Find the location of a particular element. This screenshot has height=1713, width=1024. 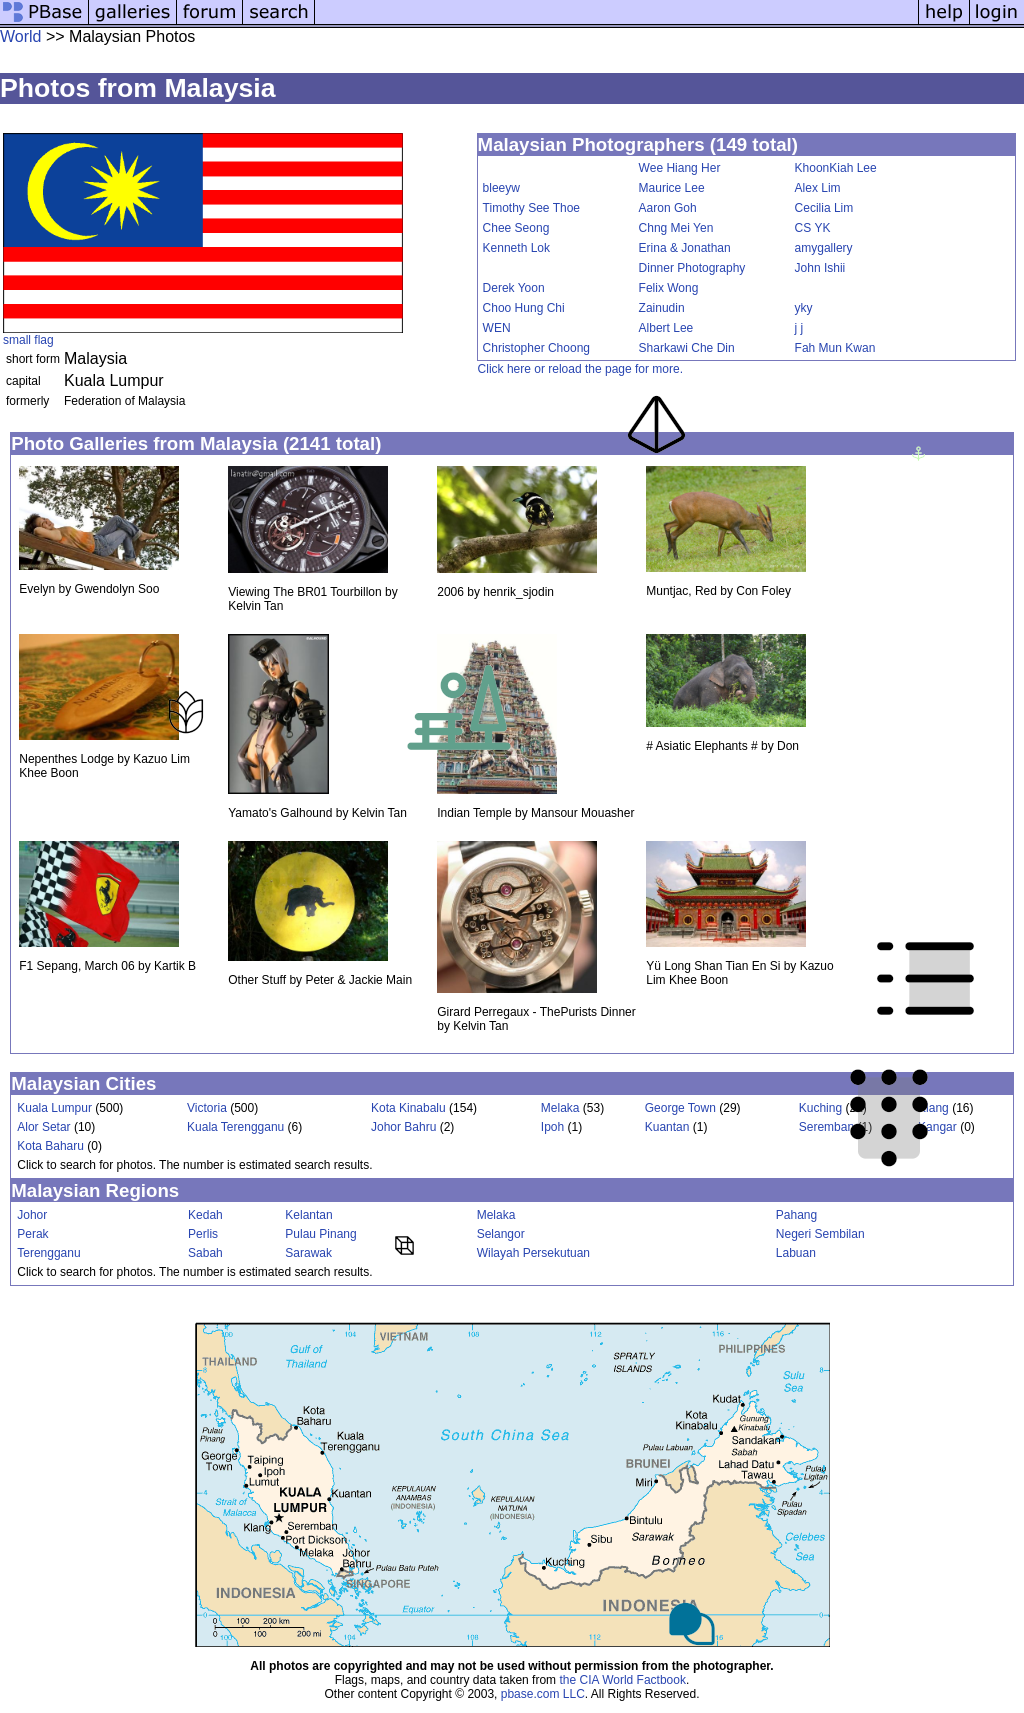

indicates grain or wheat content in food items is located at coordinates (186, 713).